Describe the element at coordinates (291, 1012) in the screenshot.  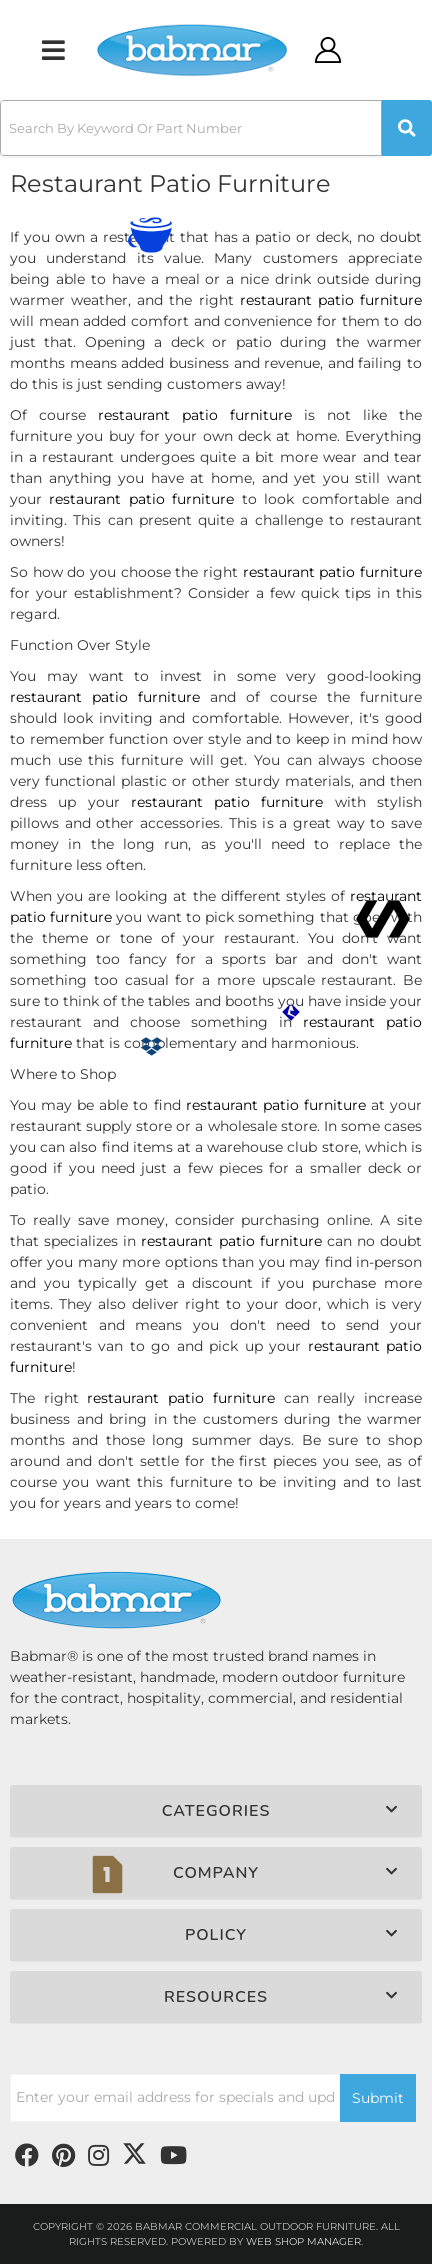
I see `open informatica application` at that location.